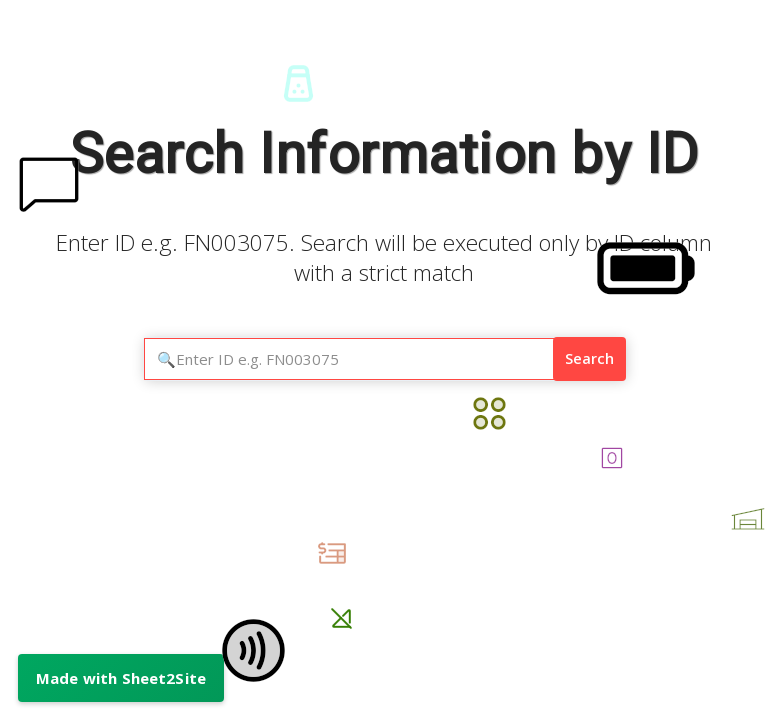 The width and height of the screenshot is (768, 720). What do you see at coordinates (332, 553) in the screenshot?
I see `view or manage invoices` at bounding box center [332, 553].